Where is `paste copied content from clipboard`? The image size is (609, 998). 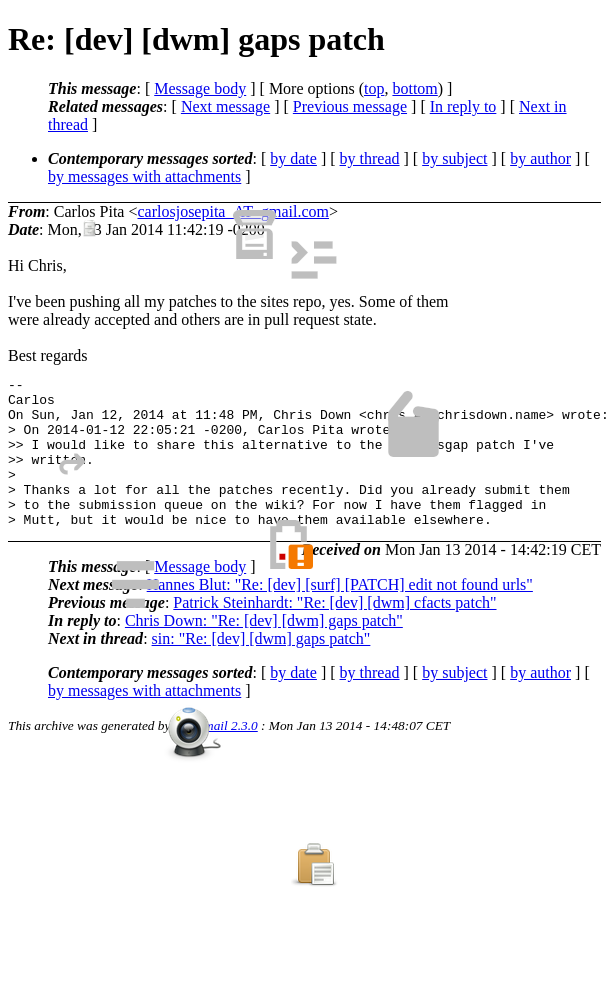 paste copied content from clipboard is located at coordinates (315, 865).